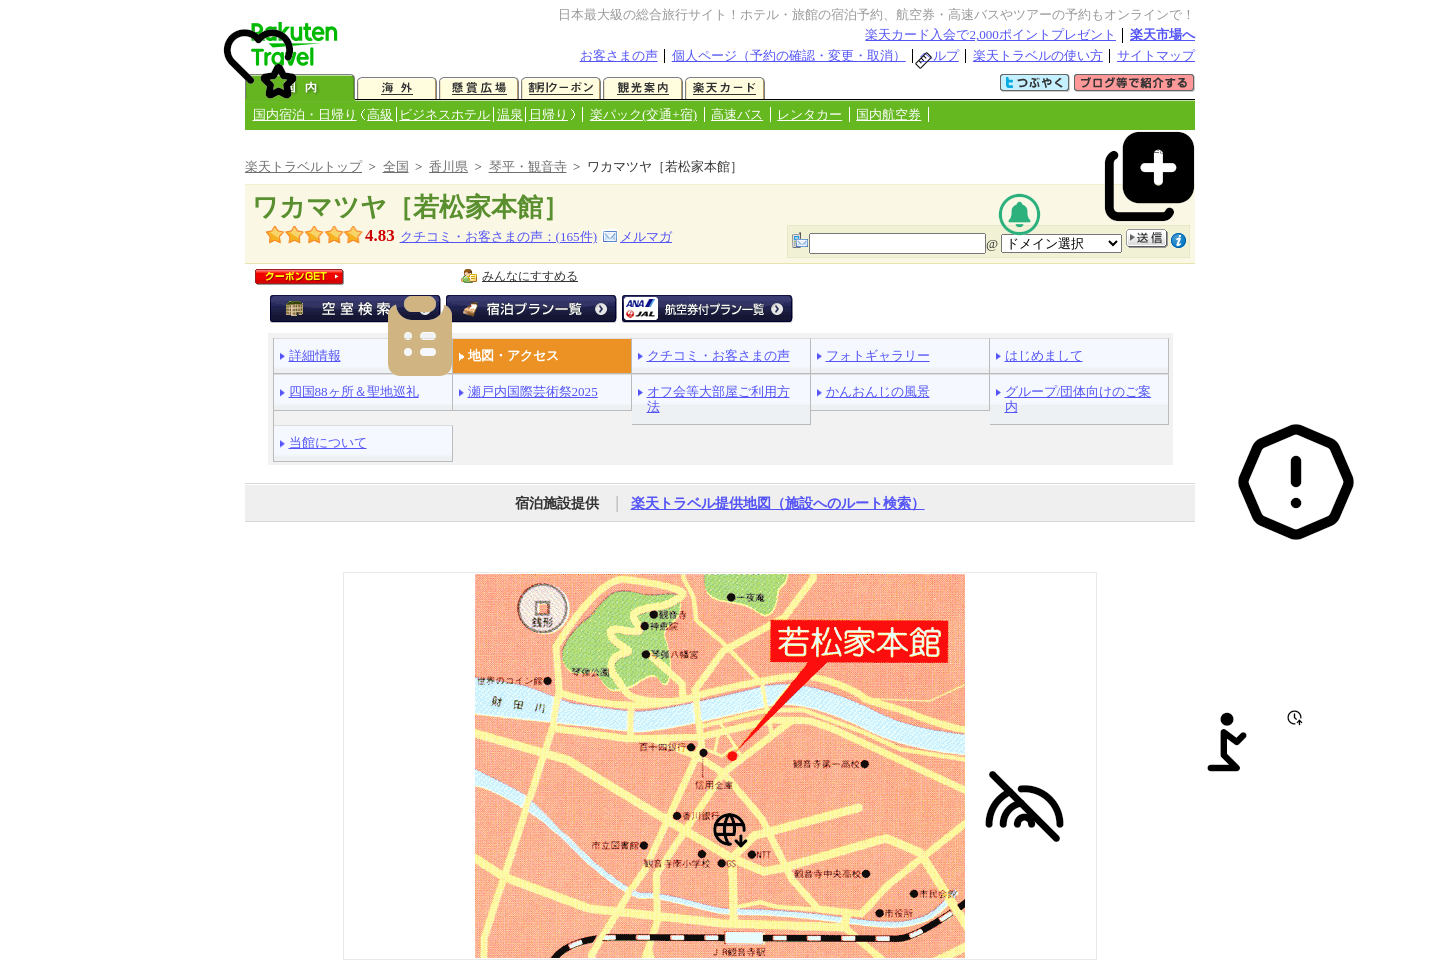 The width and height of the screenshot is (1440, 980). I want to click on indicates a critical error or warning, so click(1296, 482).